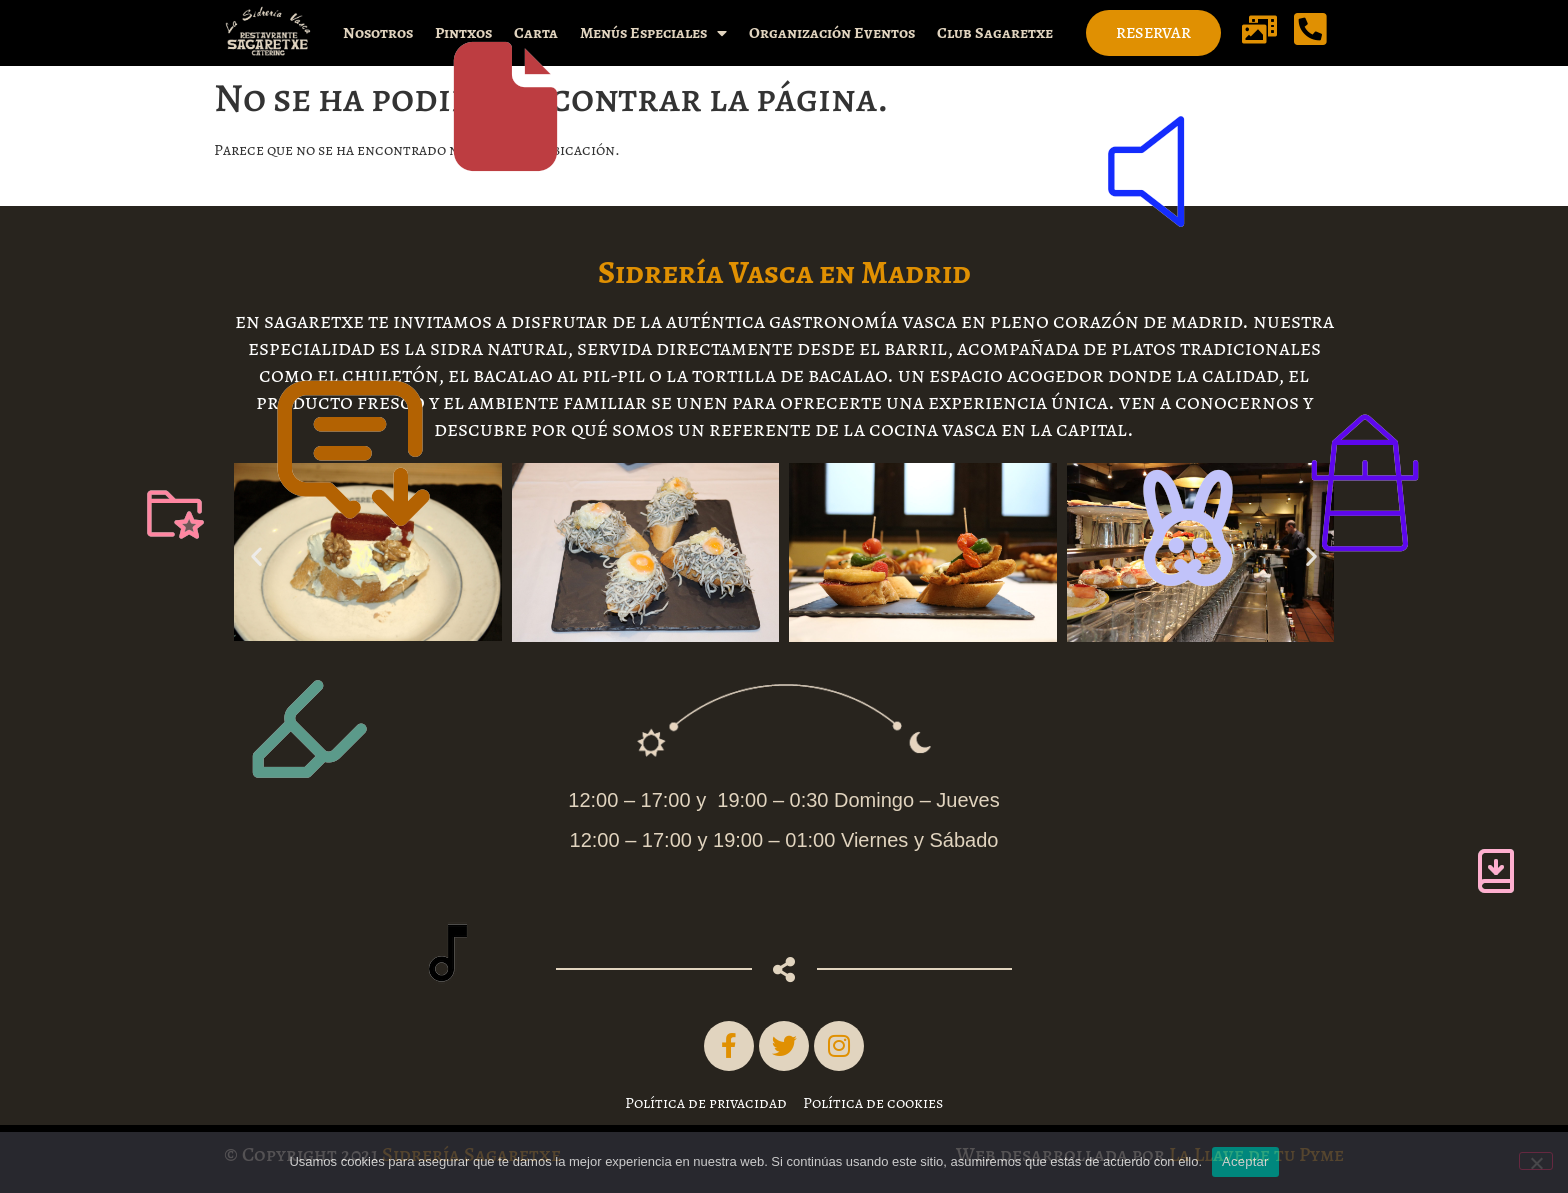  What do you see at coordinates (505, 106) in the screenshot?
I see `open or view a file` at bounding box center [505, 106].